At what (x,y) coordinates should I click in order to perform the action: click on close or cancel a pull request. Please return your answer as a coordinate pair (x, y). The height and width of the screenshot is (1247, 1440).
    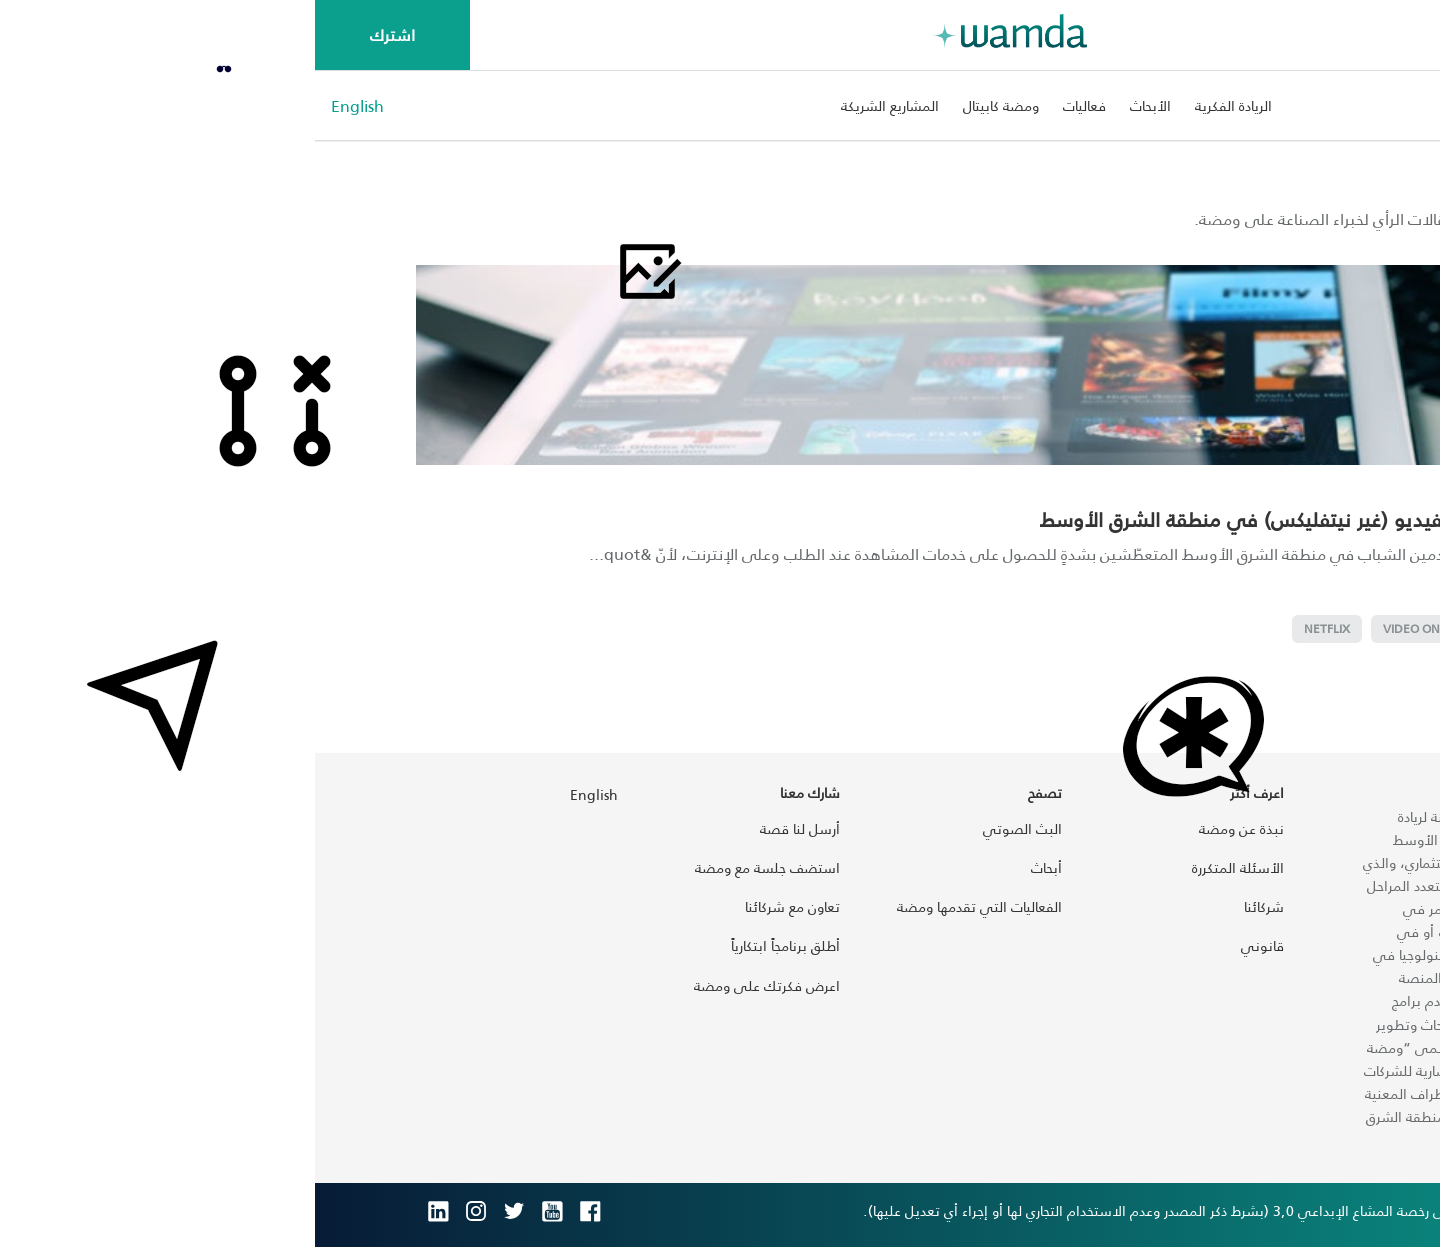
    Looking at the image, I should click on (275, 411).